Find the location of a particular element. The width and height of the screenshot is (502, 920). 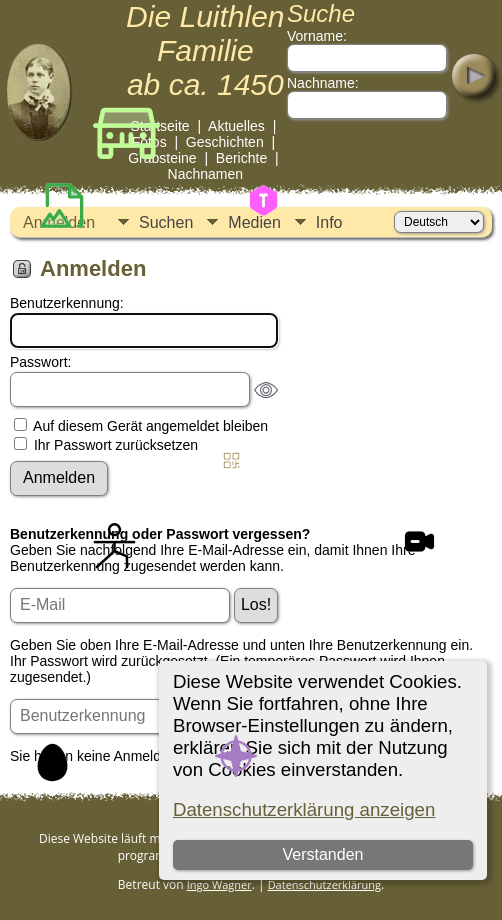

scan a qr code is located at coordinates (231, 460).